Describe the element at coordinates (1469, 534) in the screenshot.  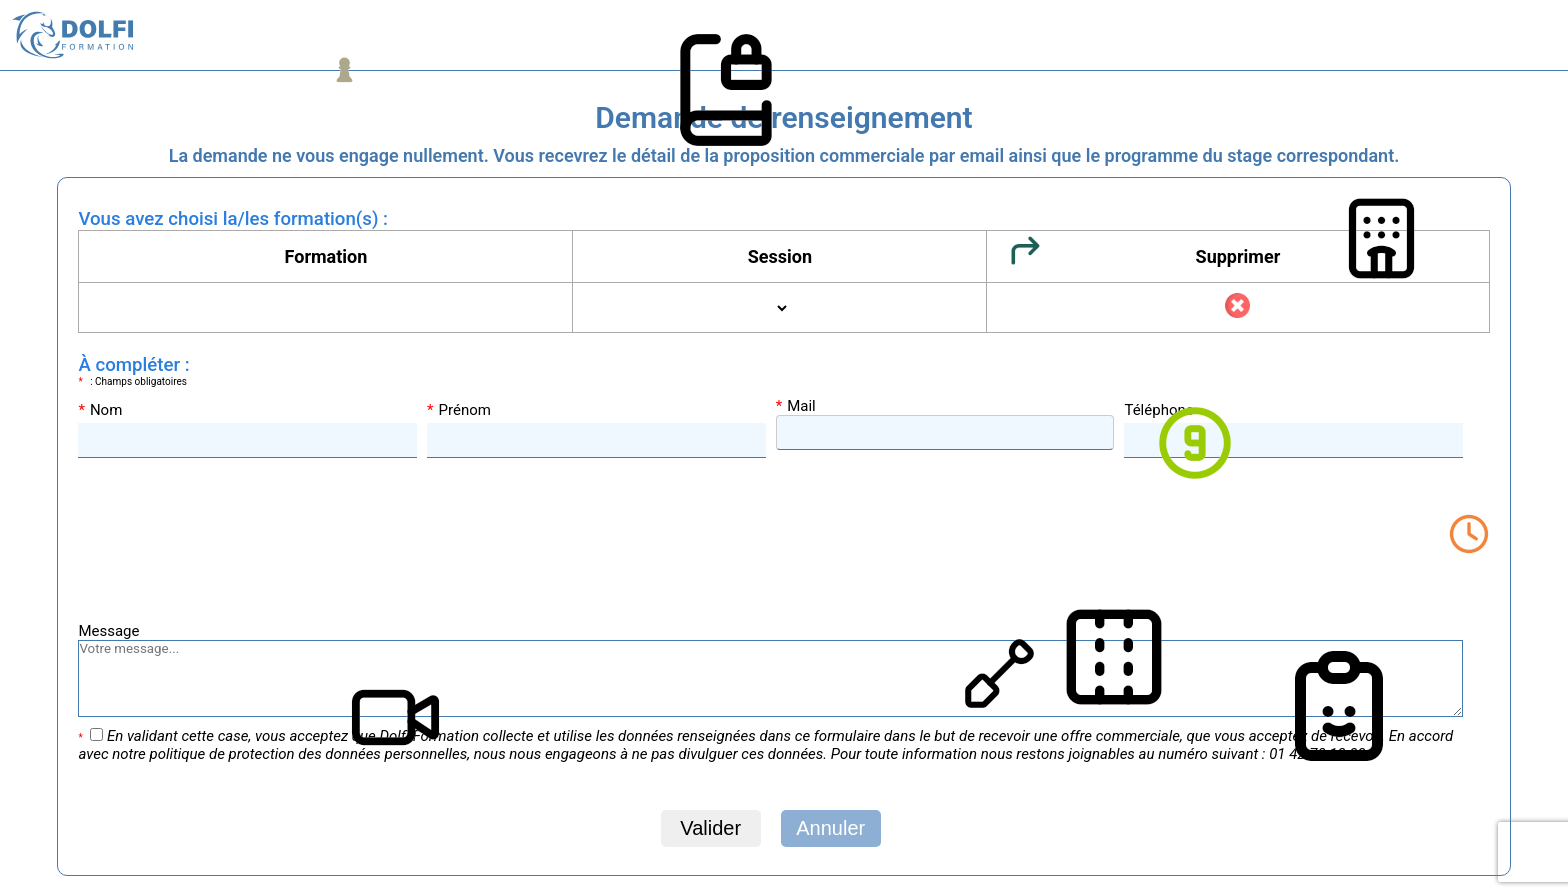
I see `view time or clock settings` at that location.